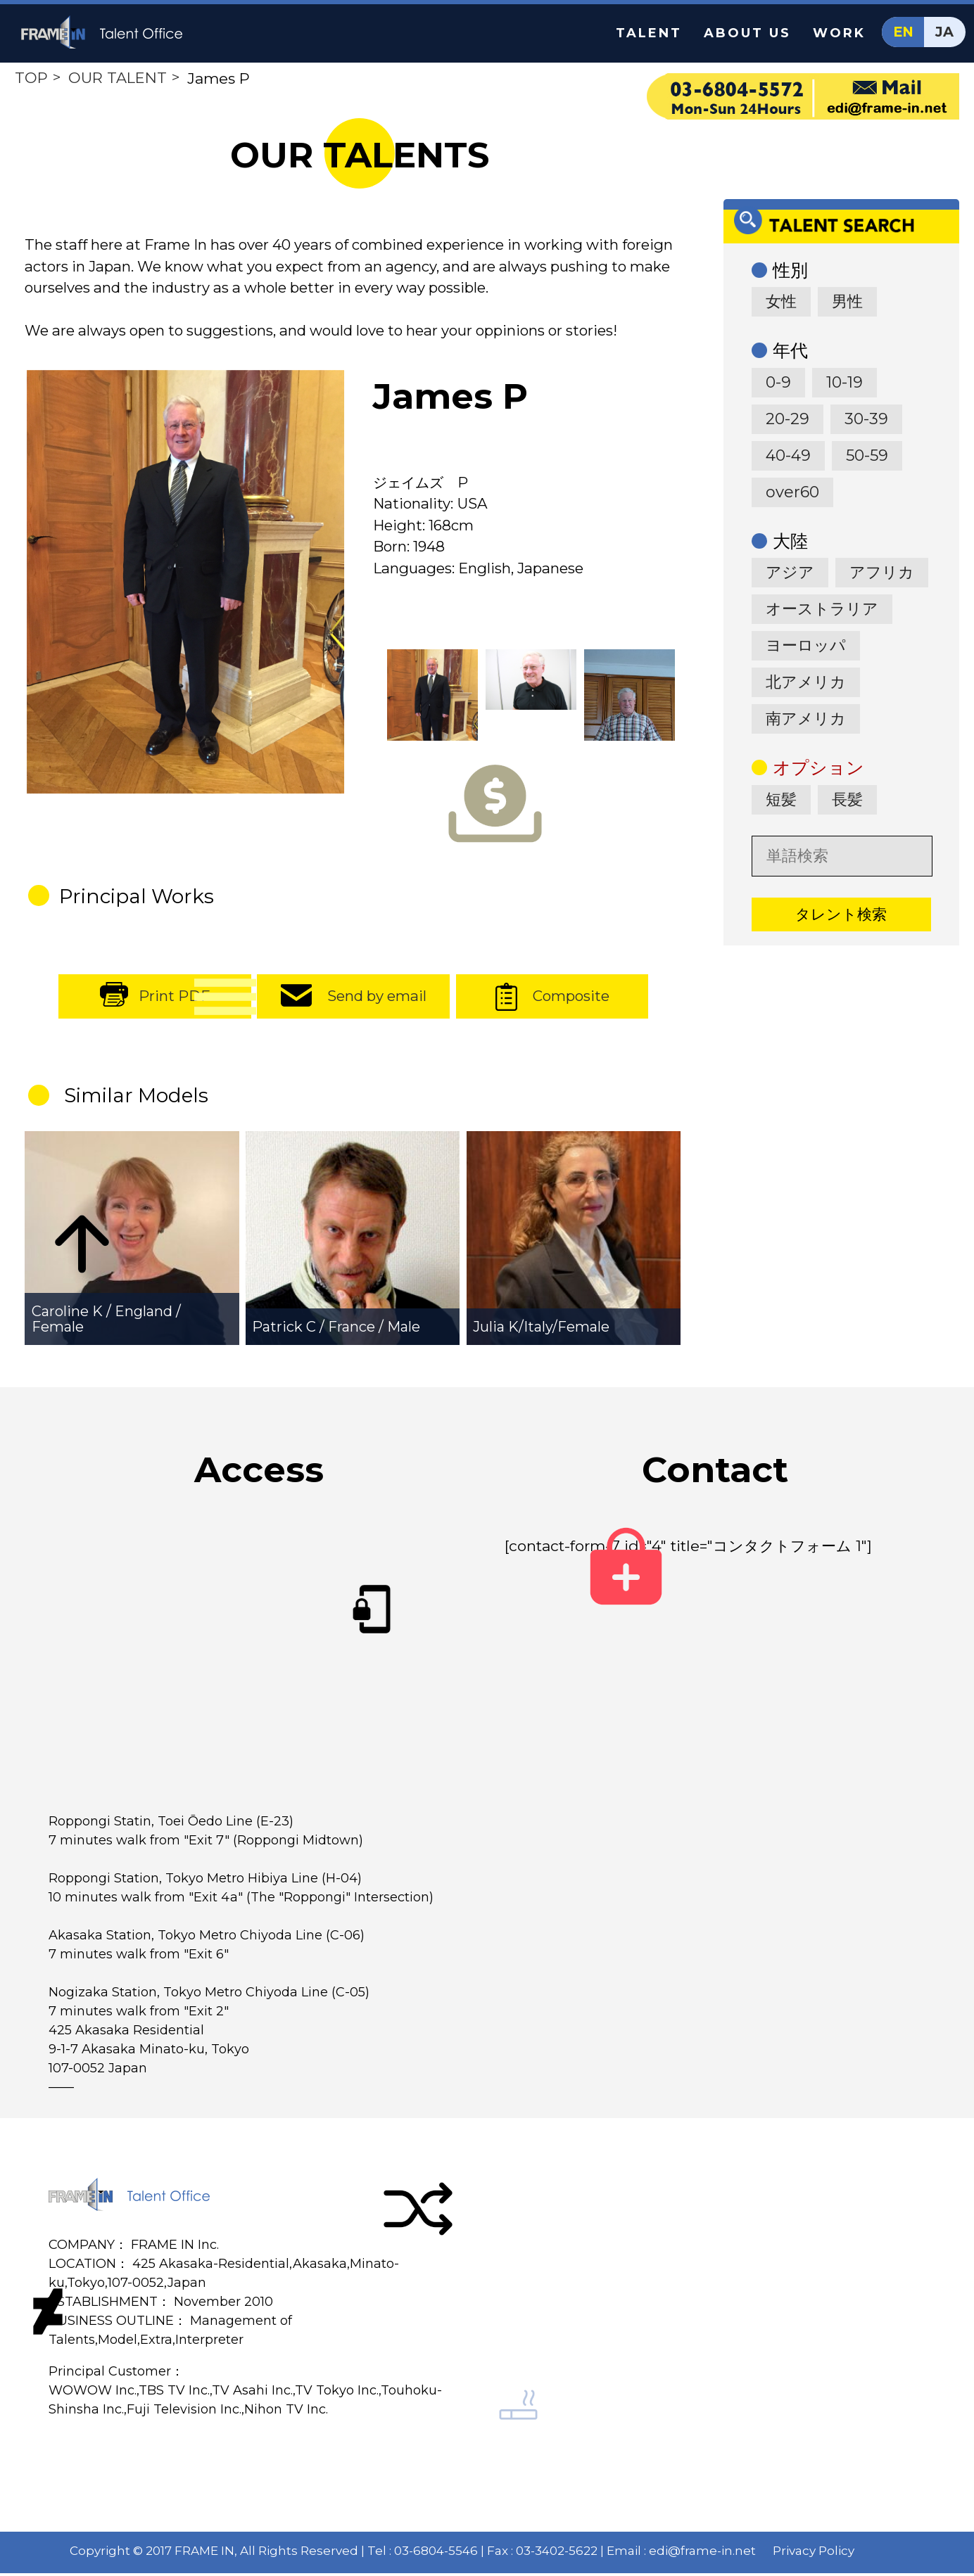 The image size is (974, 2576). What do you see at coordinates (370, 1609) in the screenshot?
I see `enable device lock for linked phones` at bounding box center [370, 1609].